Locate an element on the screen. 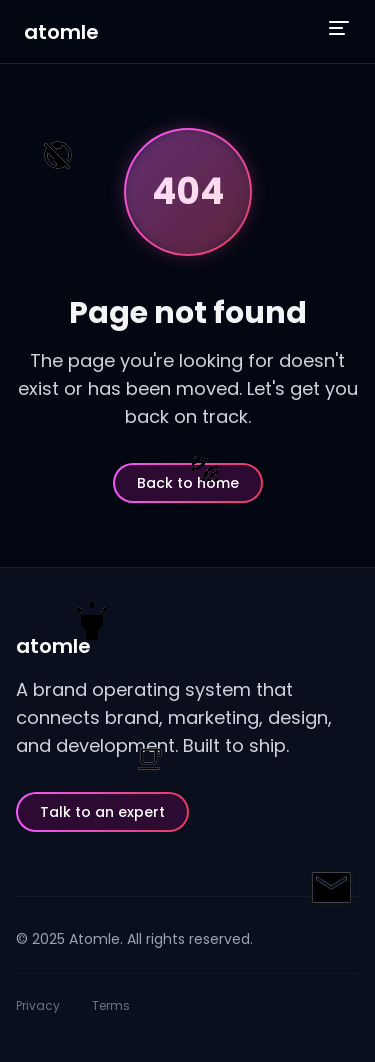 This screenshot has height=1062, width=375. highlight selected text is located at coordinates (92, 621).